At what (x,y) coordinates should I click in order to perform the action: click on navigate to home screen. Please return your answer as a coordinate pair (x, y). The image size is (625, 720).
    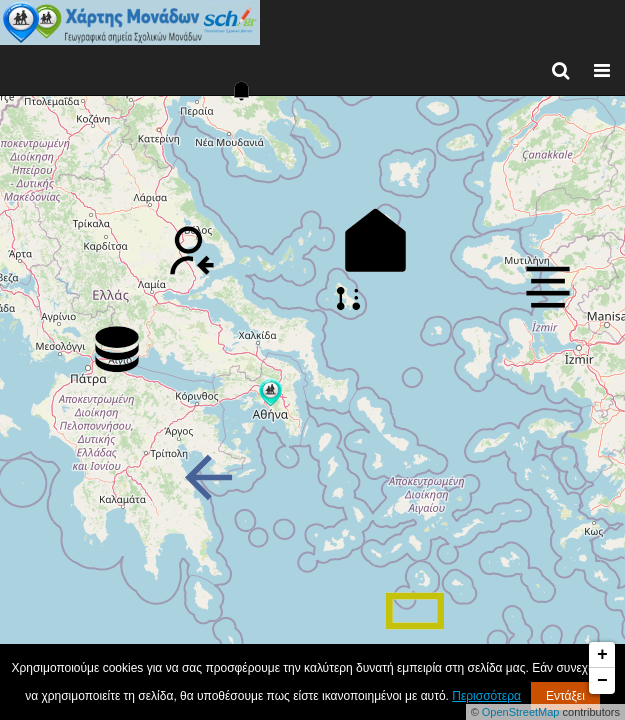
    Looking at the image, I should click on (375, 241).